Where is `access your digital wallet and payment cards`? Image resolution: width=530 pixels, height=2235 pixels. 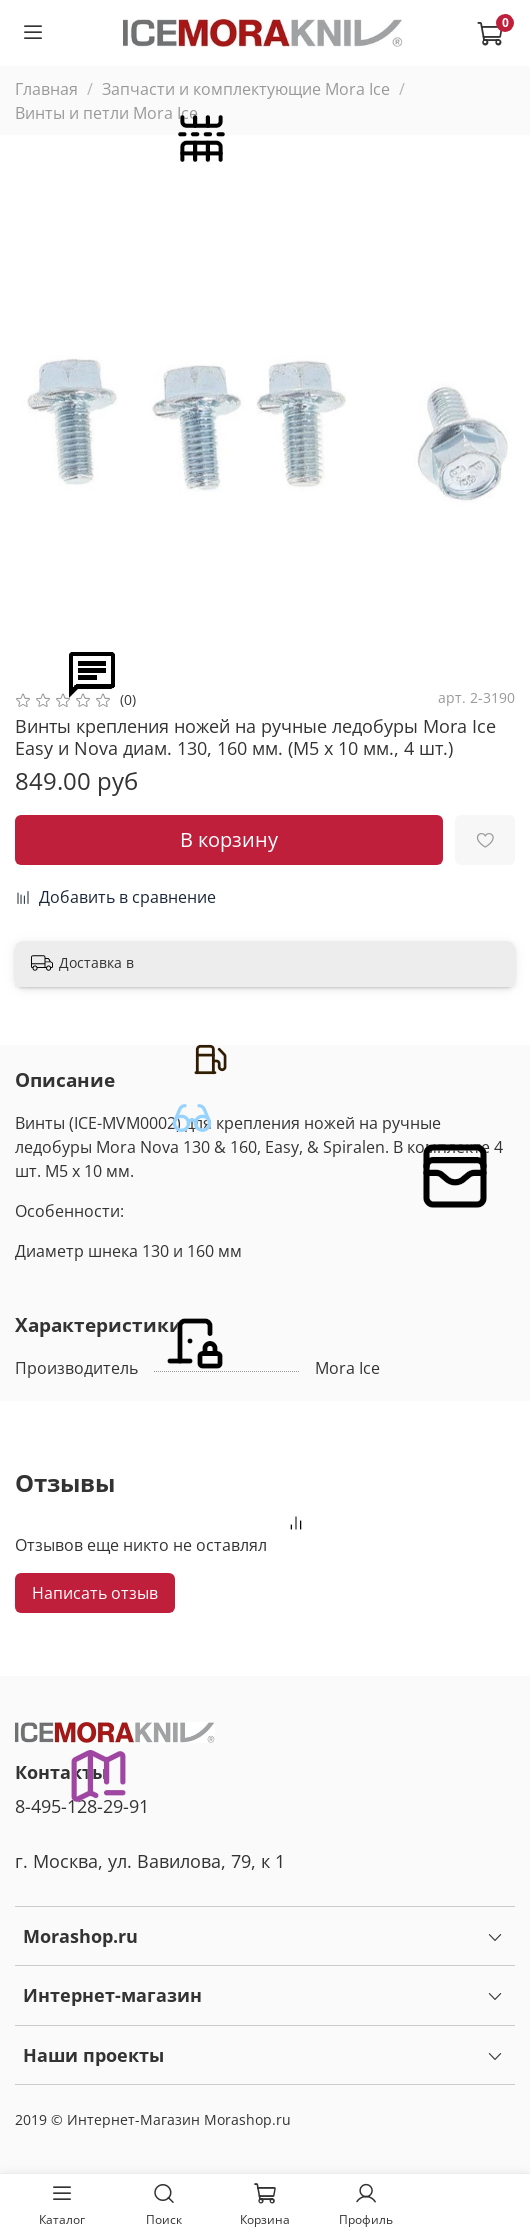
access your digital wallet and payment cards is located at coordinates (455, 1176).